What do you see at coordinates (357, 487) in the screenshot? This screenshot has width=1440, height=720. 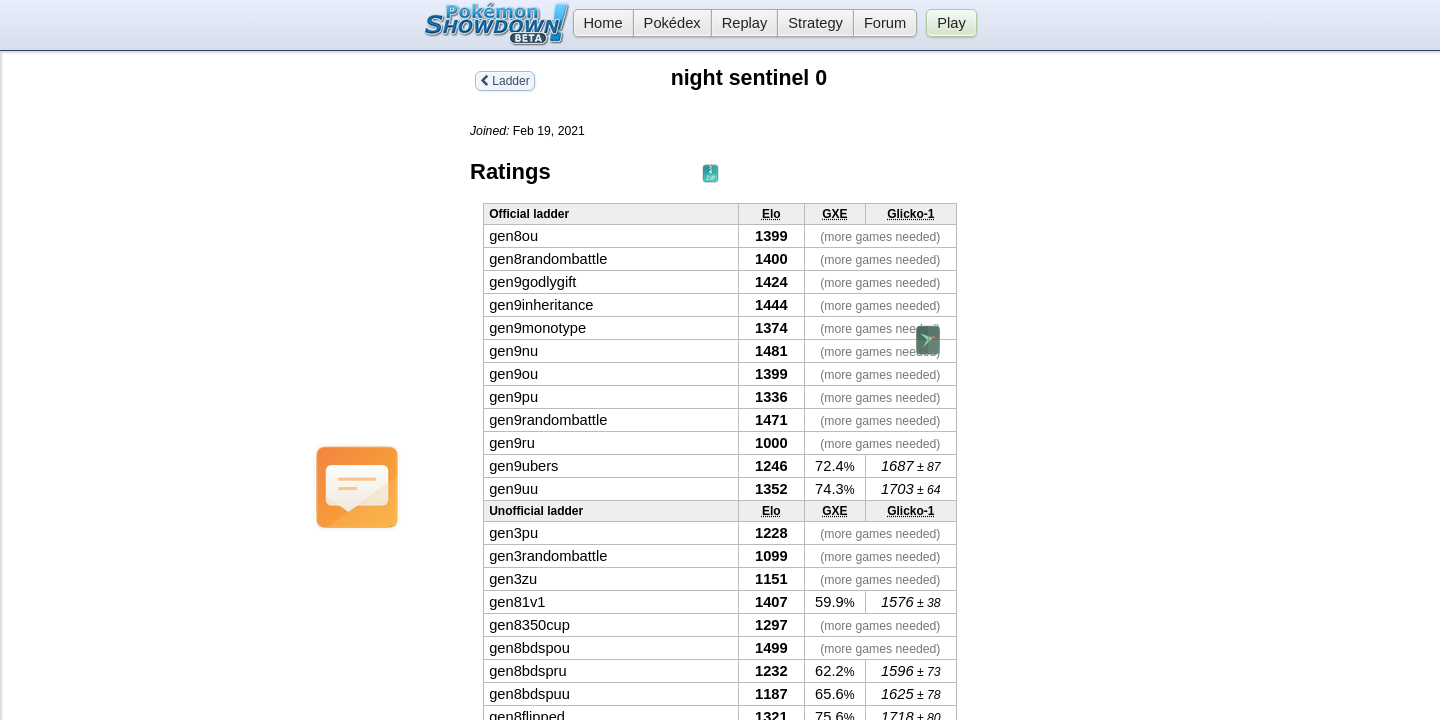 I see `open instant messaging app` at bounding box center [357, 487].